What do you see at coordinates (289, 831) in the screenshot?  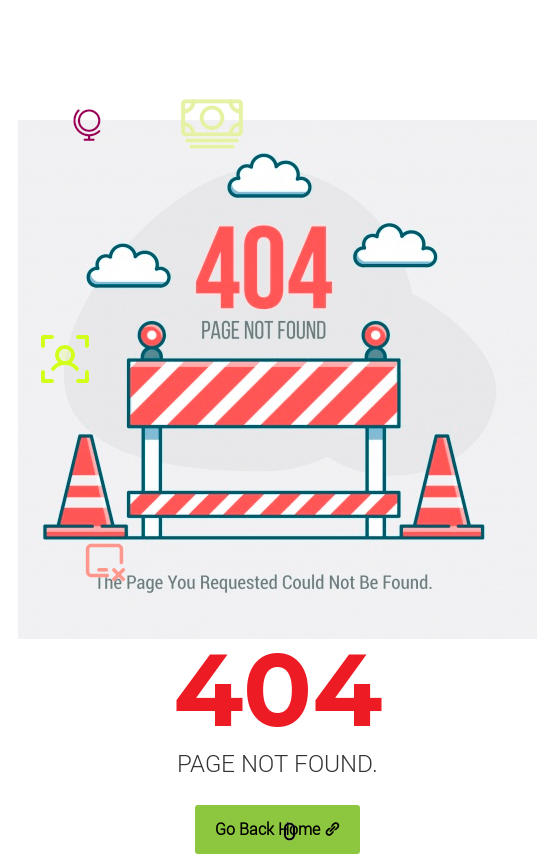 I see `set exposure compensation to zero` at bounding box center [289, 831].